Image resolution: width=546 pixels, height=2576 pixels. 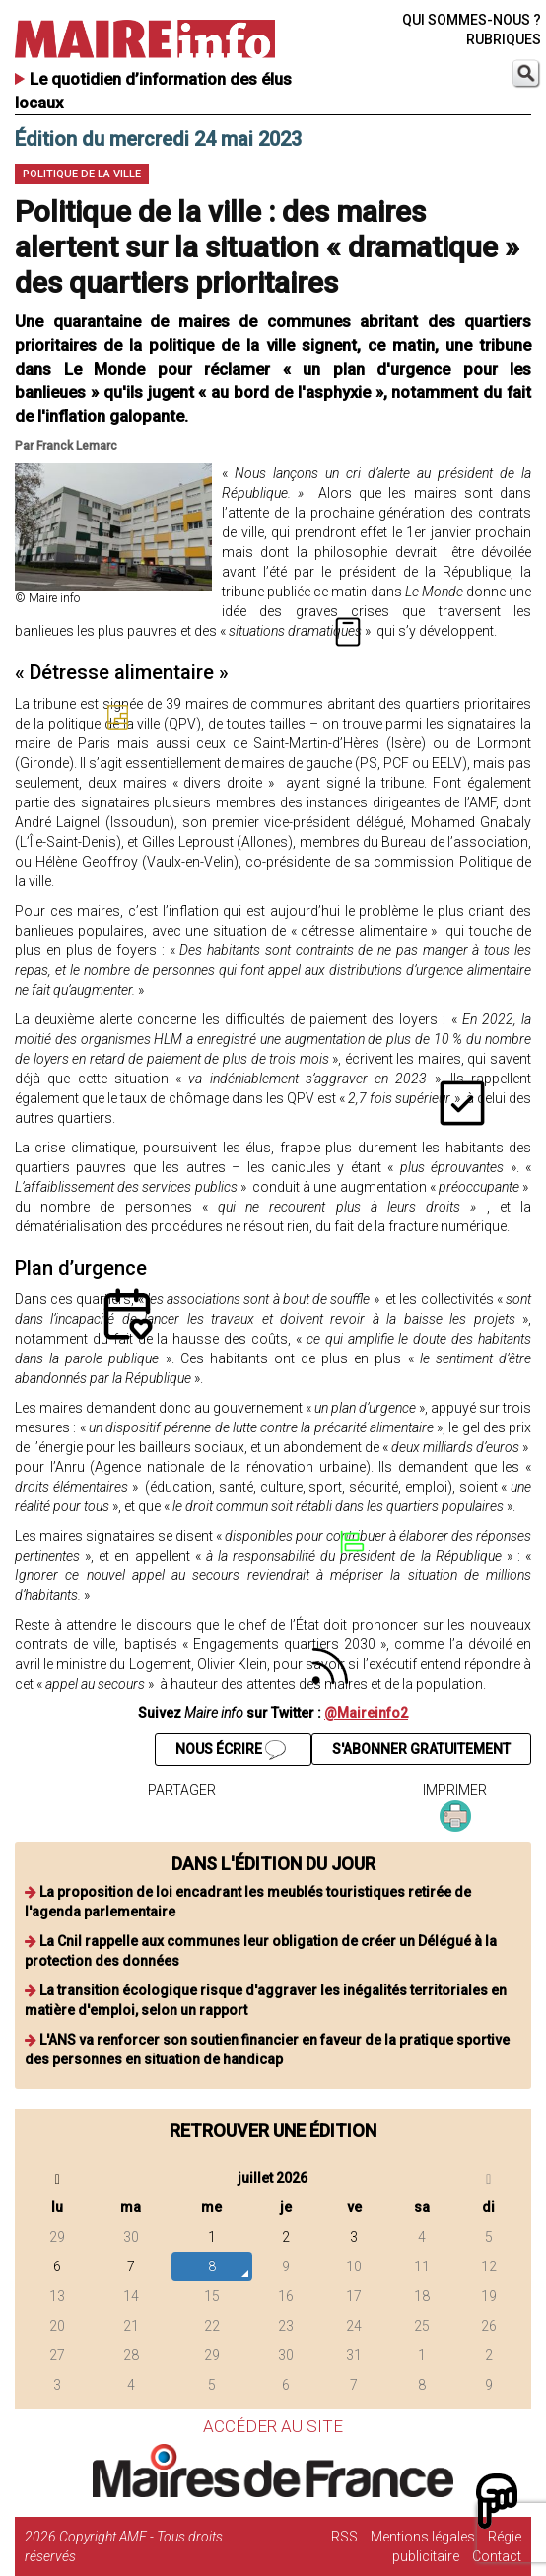 I want to click on subscribe to RSS feed, so click(x=328, y=1666).